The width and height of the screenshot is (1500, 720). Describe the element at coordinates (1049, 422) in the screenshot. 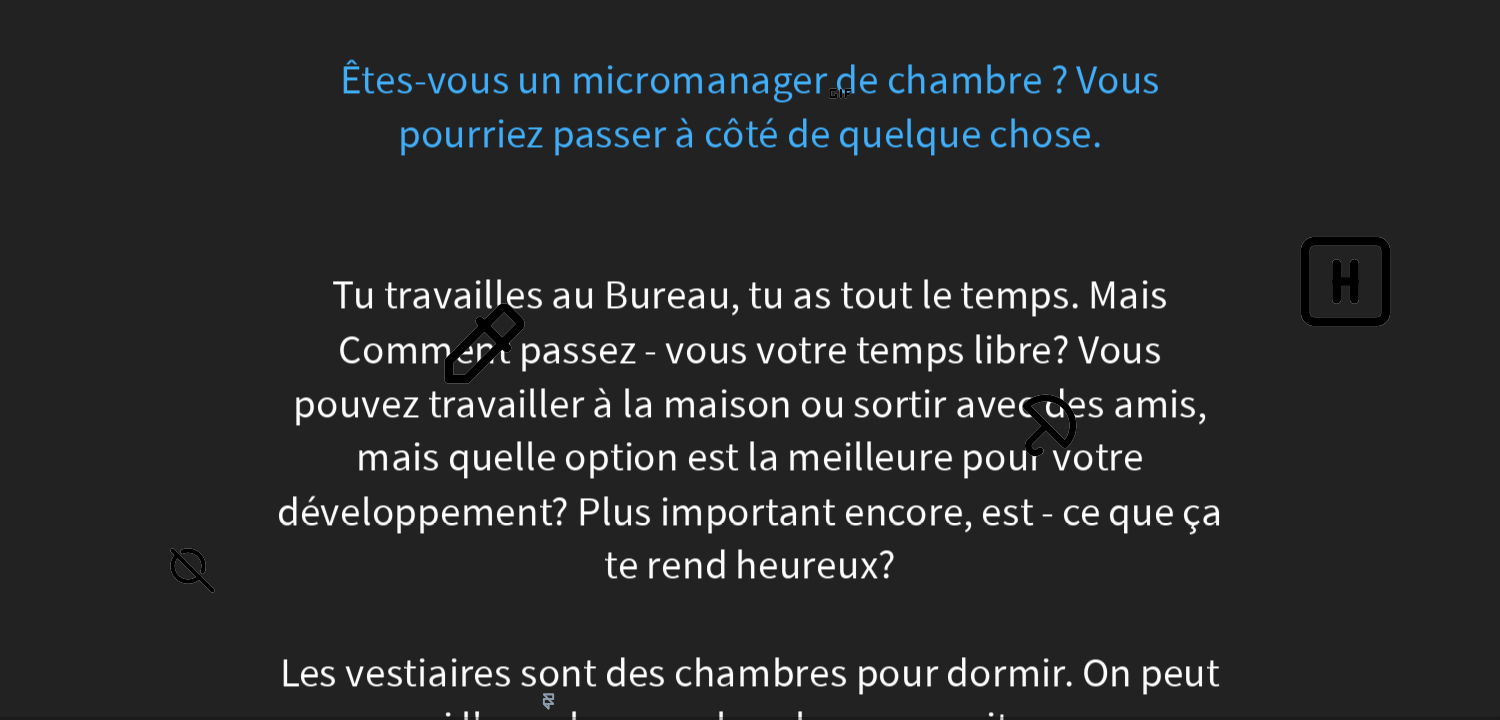

I see `view weather protection or rain forecast` at that location.